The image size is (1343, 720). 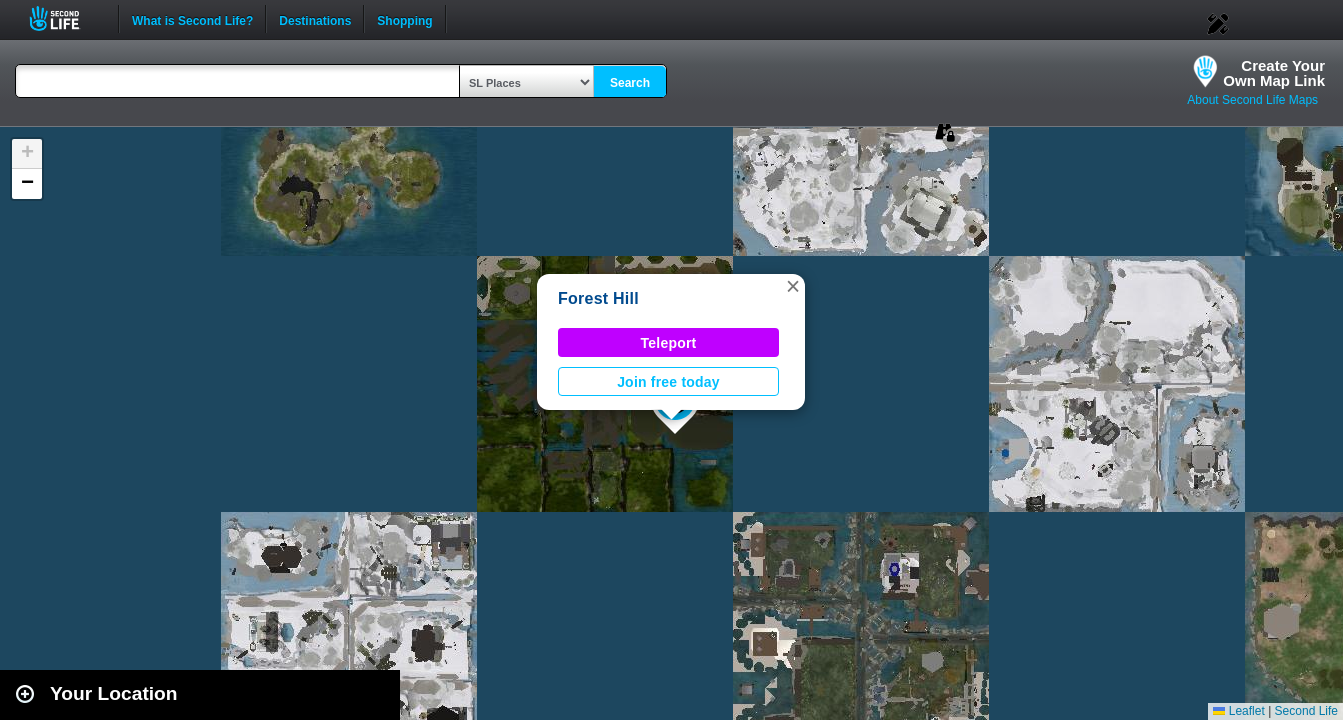 What do you see at coordinates (944, 131) in the screenshot?
I see `indicates a road or route is locked or restricted` at bounding box center [944, 131].